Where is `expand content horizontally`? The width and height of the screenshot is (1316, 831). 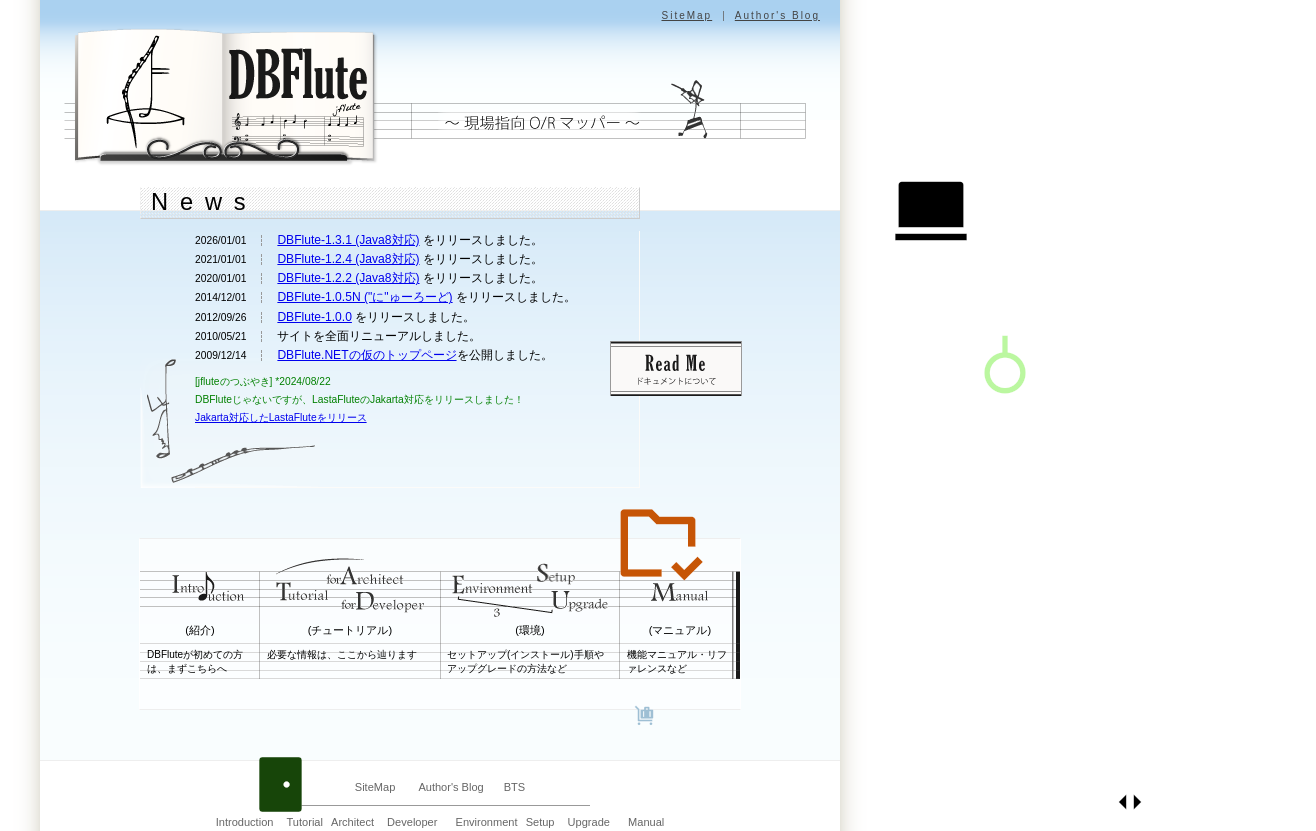 expand content horizontally is located at coordinates (1130, 802).